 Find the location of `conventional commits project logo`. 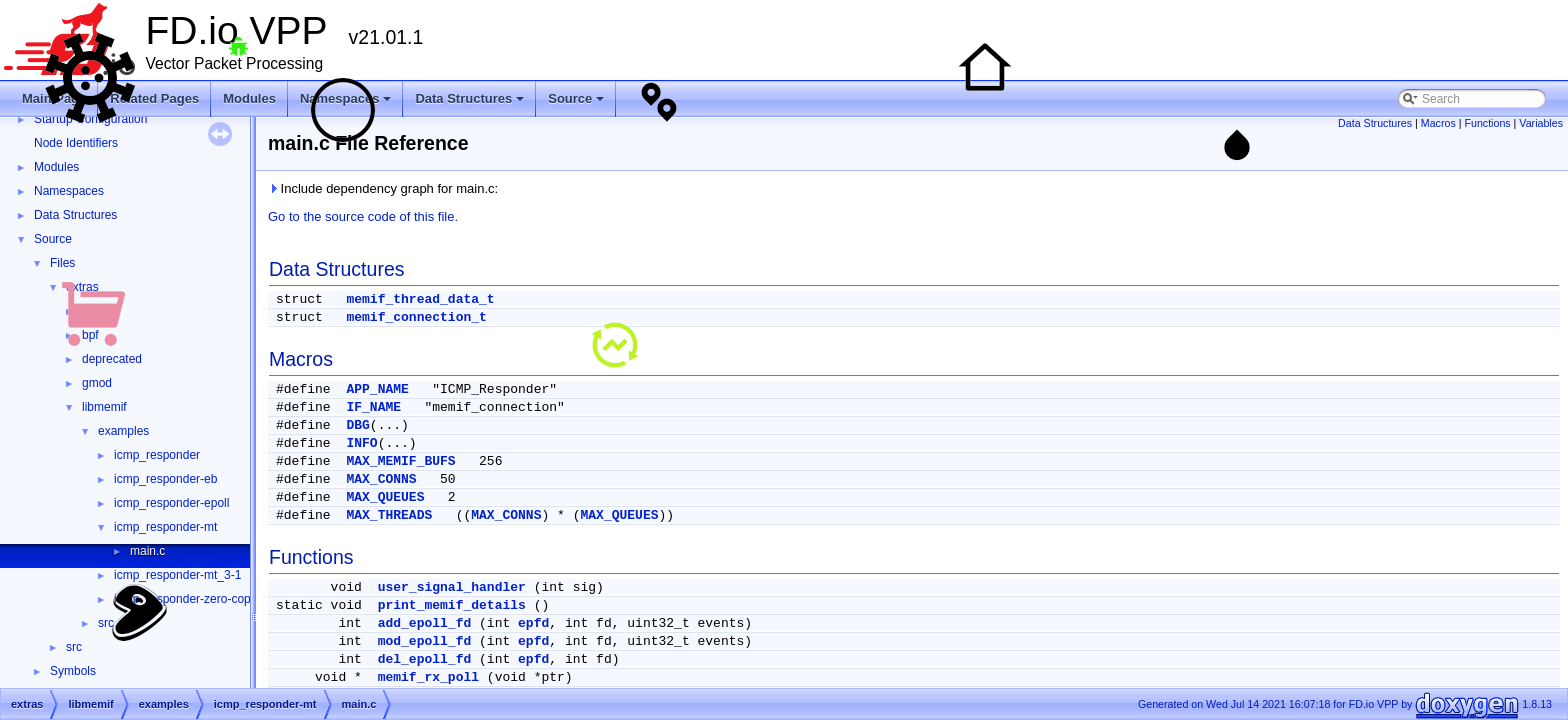

conventional commits project logo is located at coordinates (343, 110).